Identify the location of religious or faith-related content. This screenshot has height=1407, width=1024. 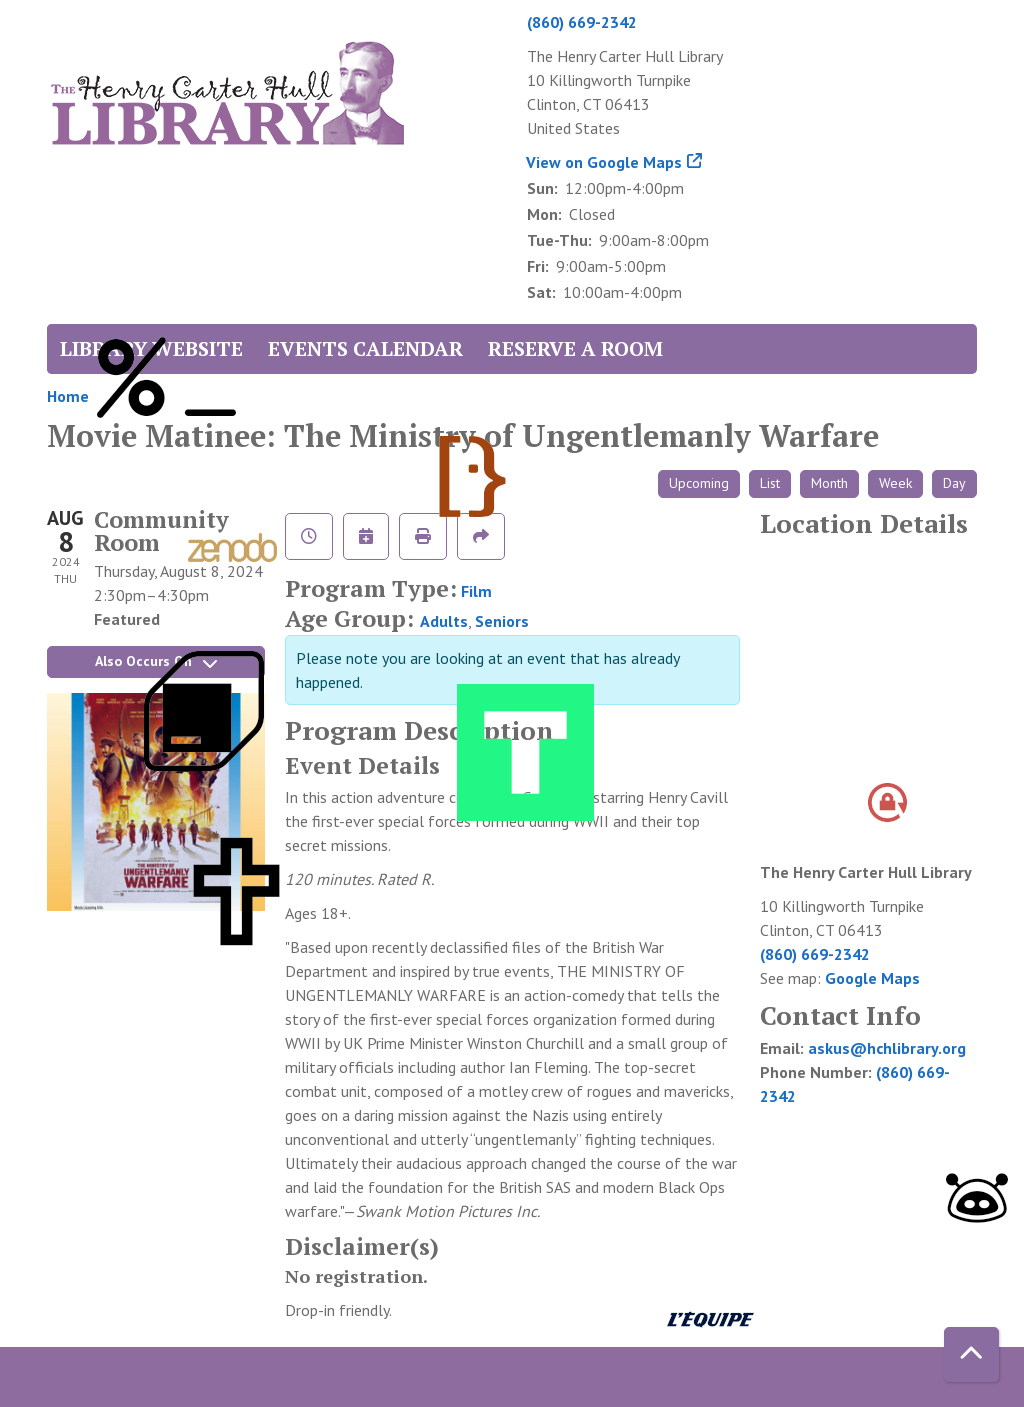
(236, 891).